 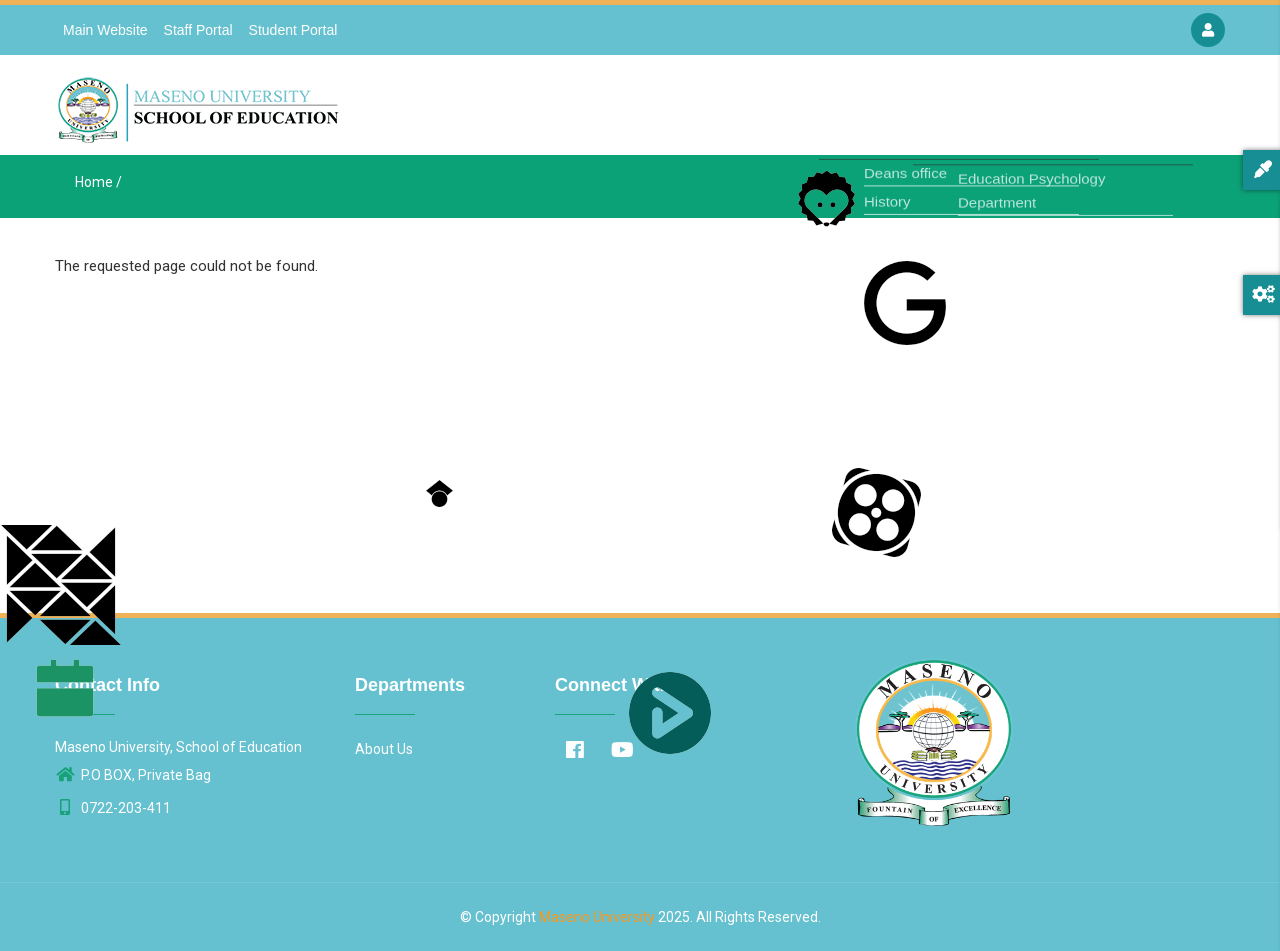 What do you see at coordinates (876, 512) in the screenshot?
I see `open aparat video sharing app` at bounding box center [876, 512].